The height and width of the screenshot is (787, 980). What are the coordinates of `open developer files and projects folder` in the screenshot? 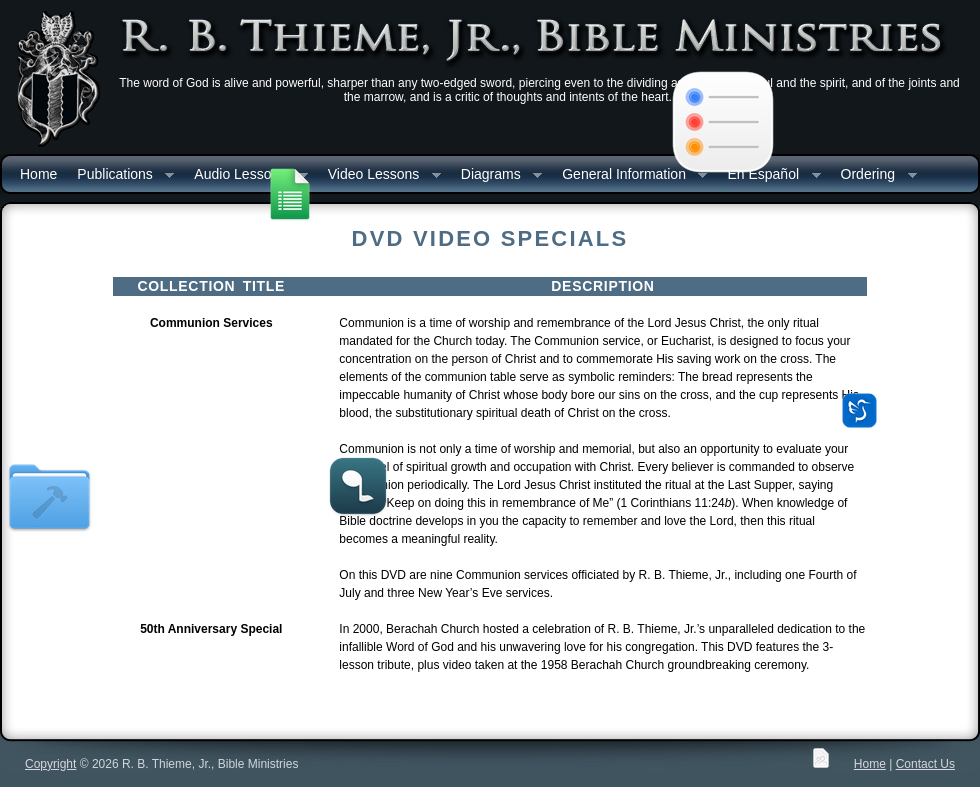 It's located at (49, 496).